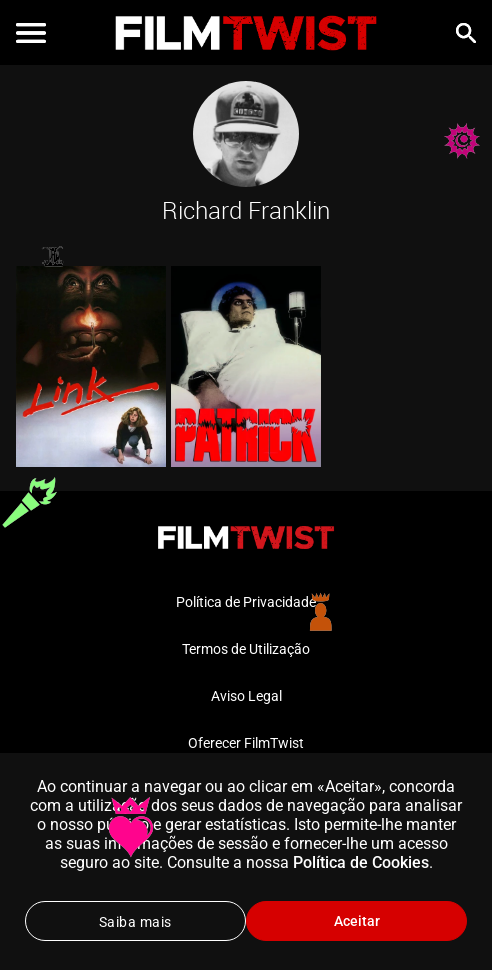  What do you see at coordinates (52, 256) in the screenshot?
I see `view waterfall location or landmark` at bounding box center [52, 256].